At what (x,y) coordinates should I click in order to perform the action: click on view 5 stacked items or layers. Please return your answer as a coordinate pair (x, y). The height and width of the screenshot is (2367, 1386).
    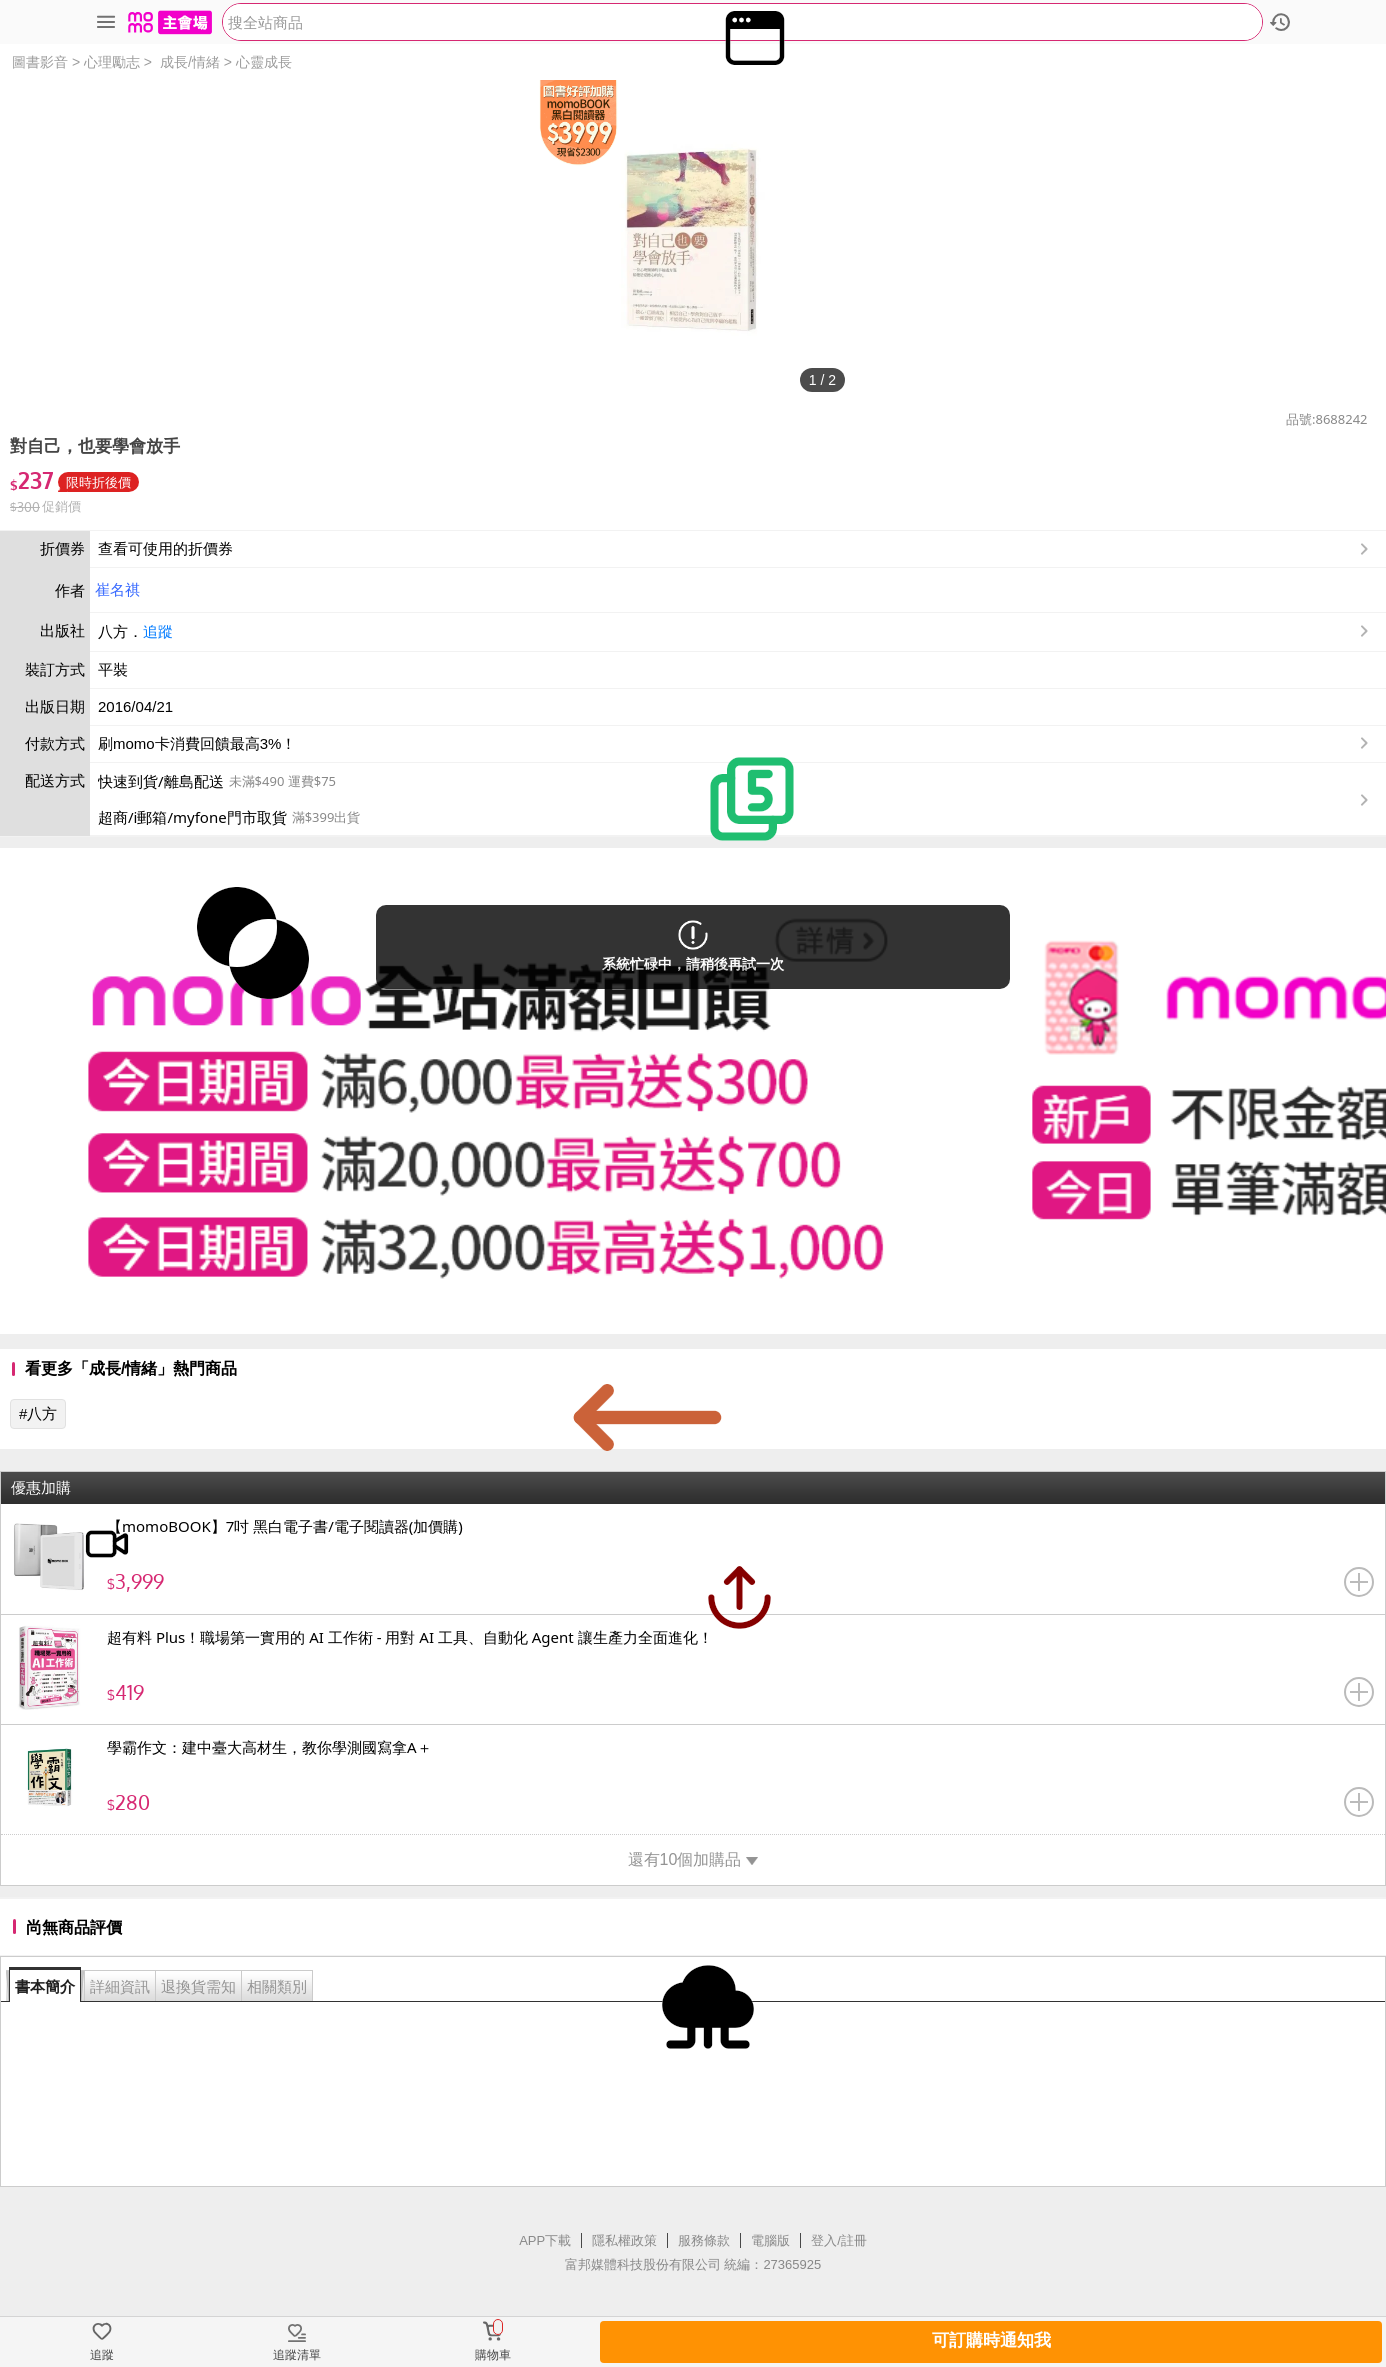
    Looking at the image, I should click on (752, 799).